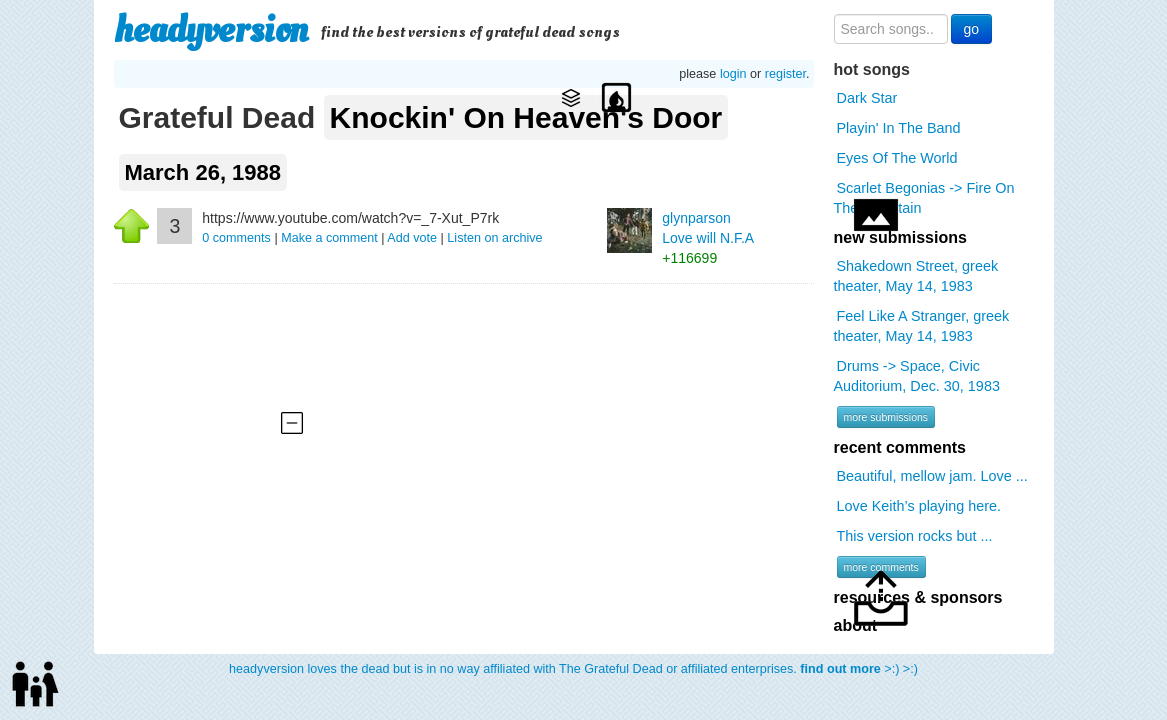 The image size is (1167, 720). Describe the element at coordinates (292, 423) in the screenshot. I see `remove or collapse an item` at that location.